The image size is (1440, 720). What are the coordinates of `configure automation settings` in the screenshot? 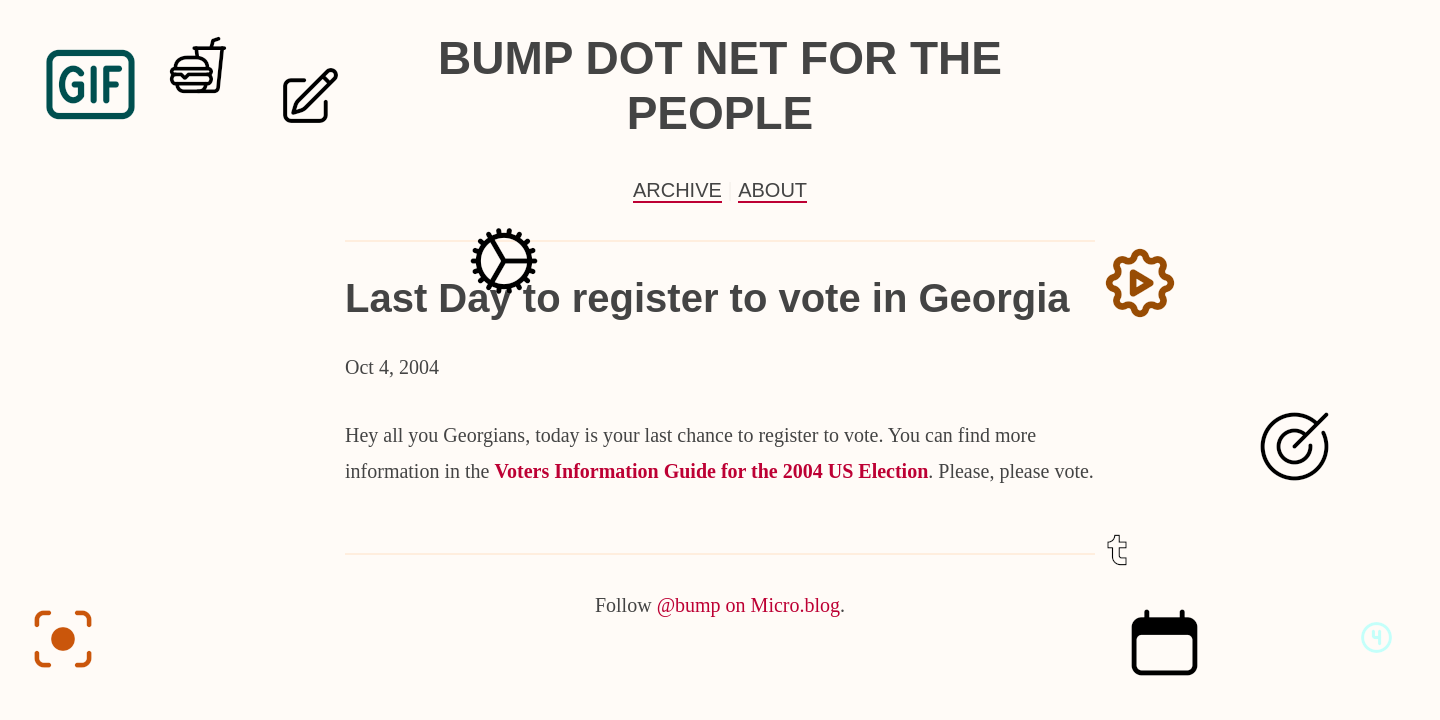 It's located at (1140, 283).